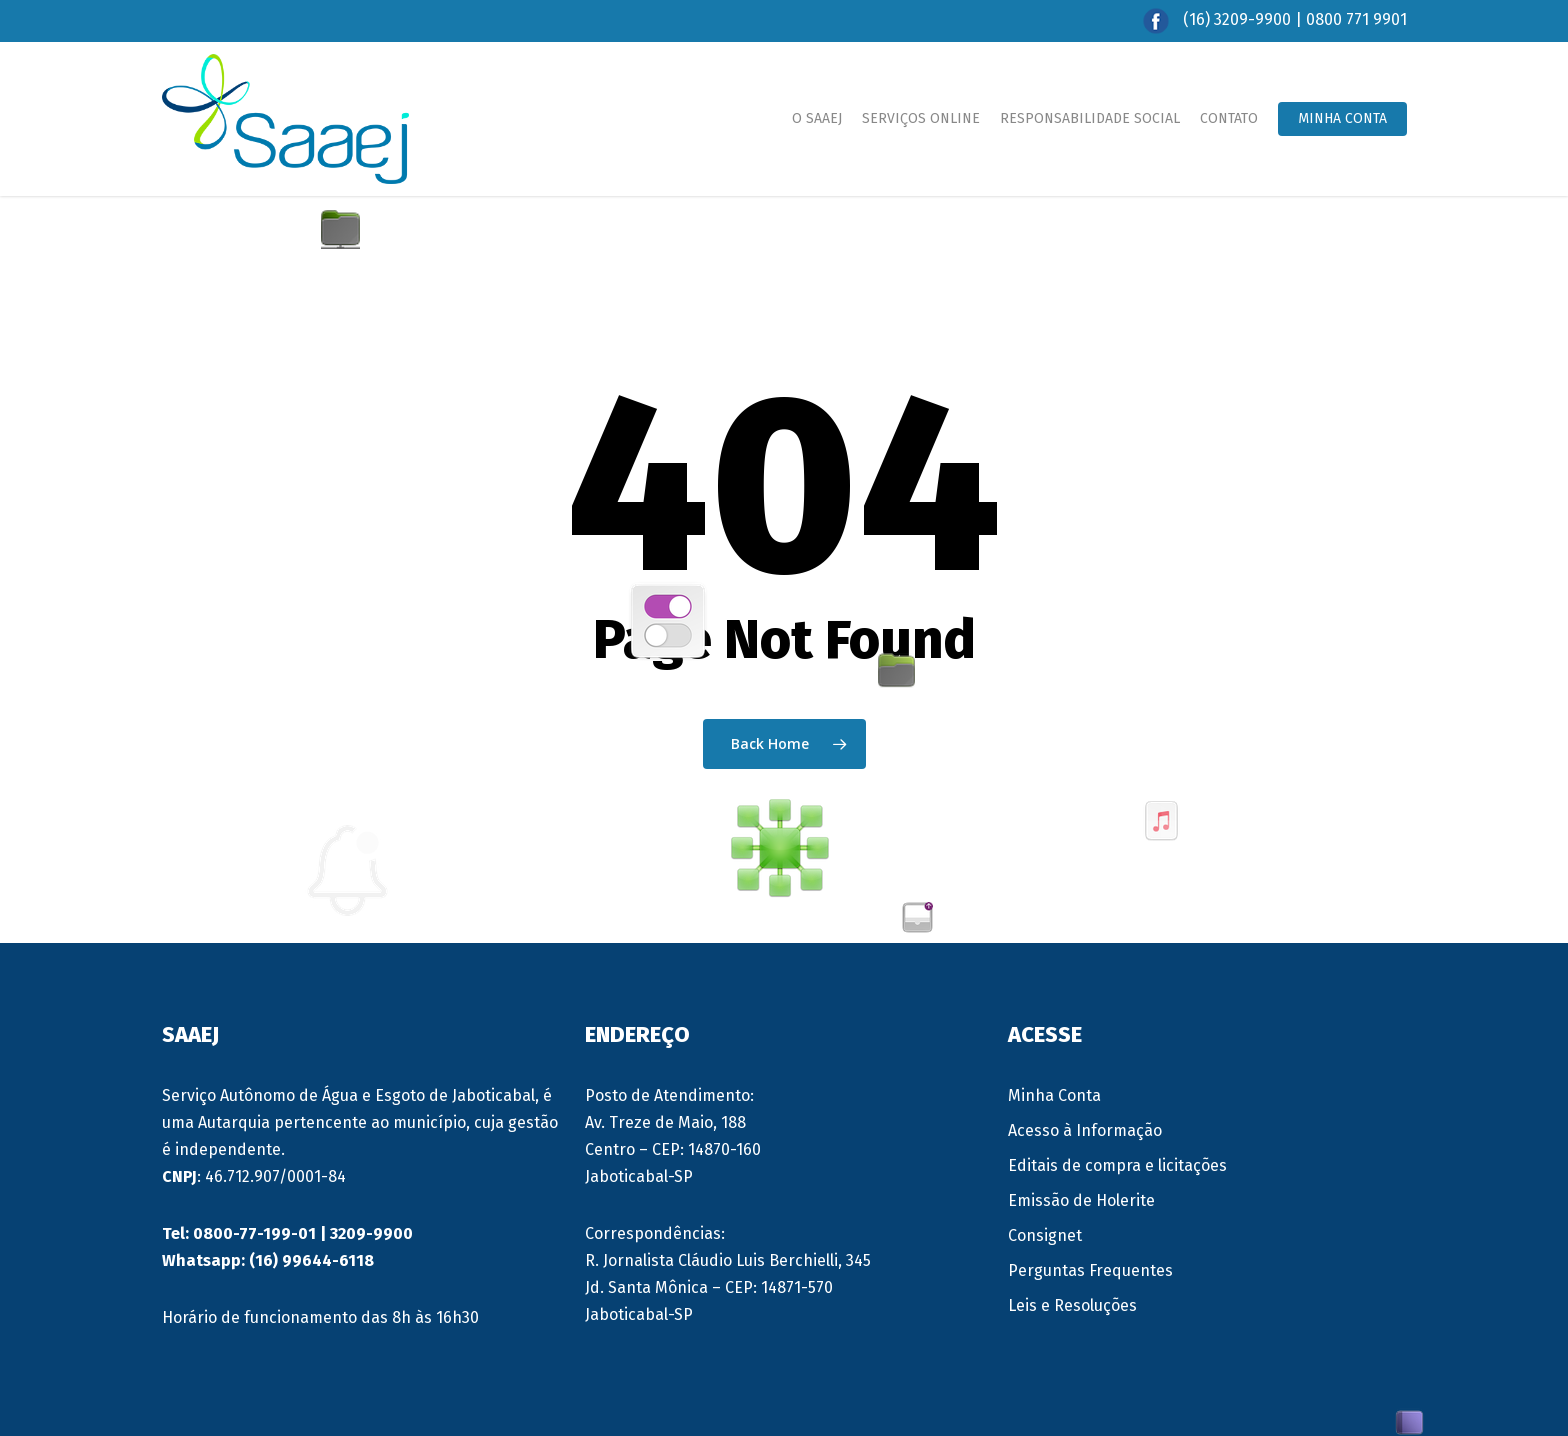 This screenshot has width=1568, height=1436. Describe the element at coordinates (340, 229) in the screenshot. I see `access files stored on a remote server` at that location.